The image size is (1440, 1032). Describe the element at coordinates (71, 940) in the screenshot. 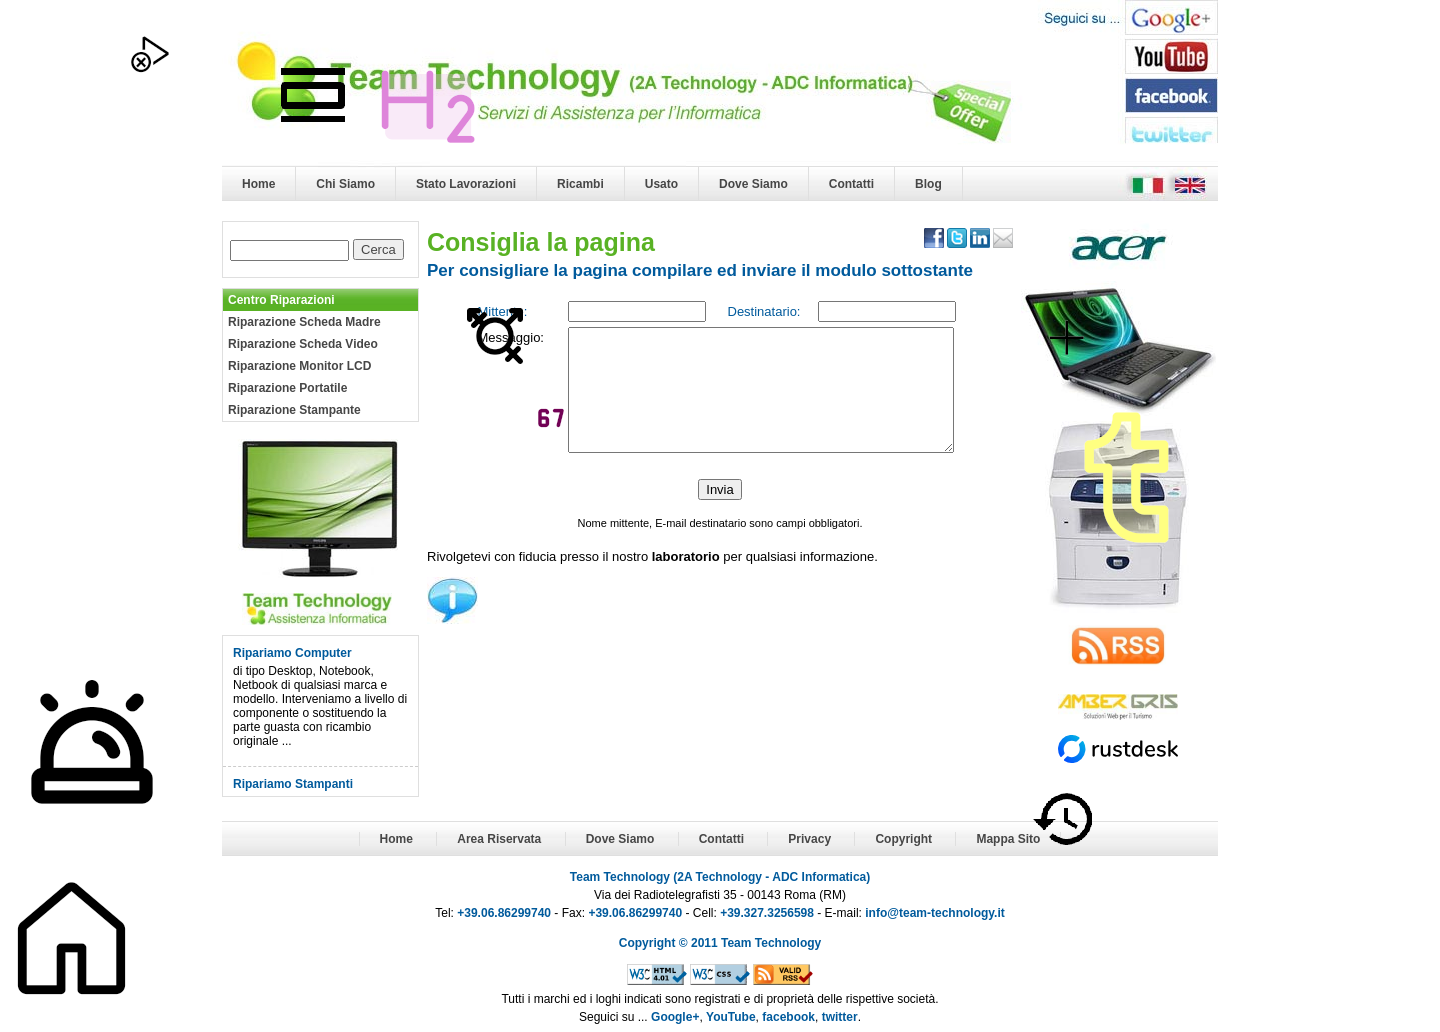

I see `navigate to home screen` at that location.